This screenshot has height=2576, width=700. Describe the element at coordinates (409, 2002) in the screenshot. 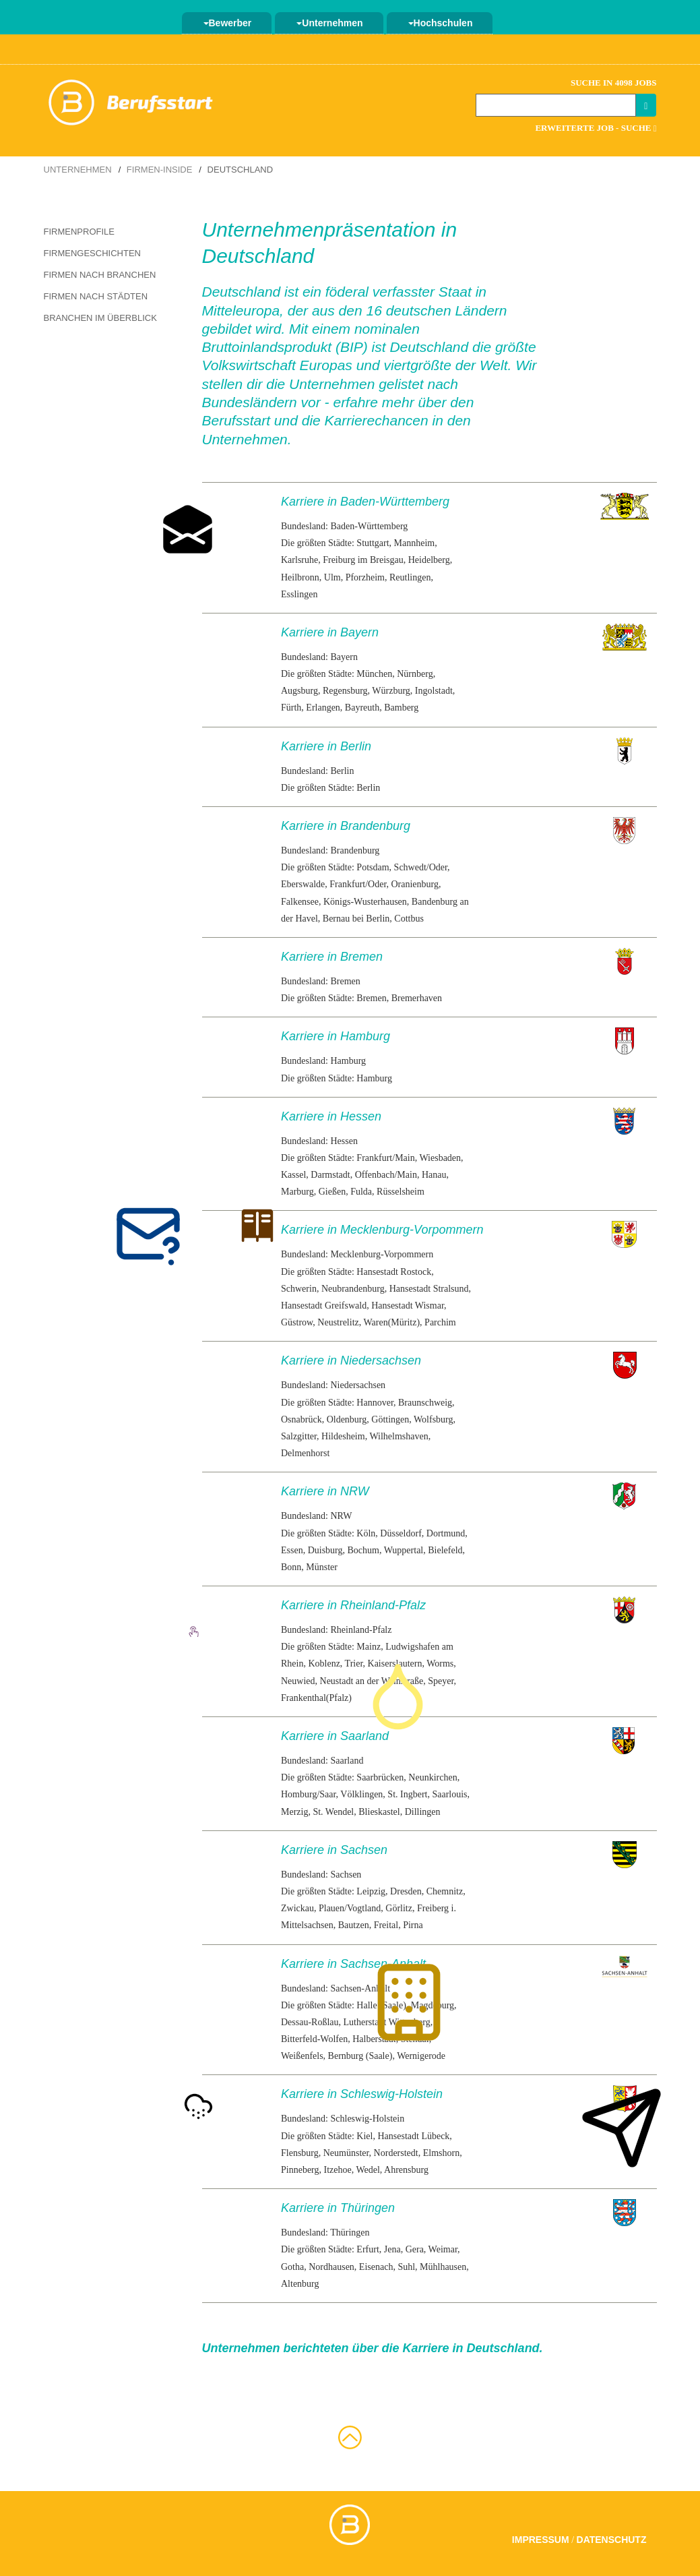

I see `view office or business location` at that location.